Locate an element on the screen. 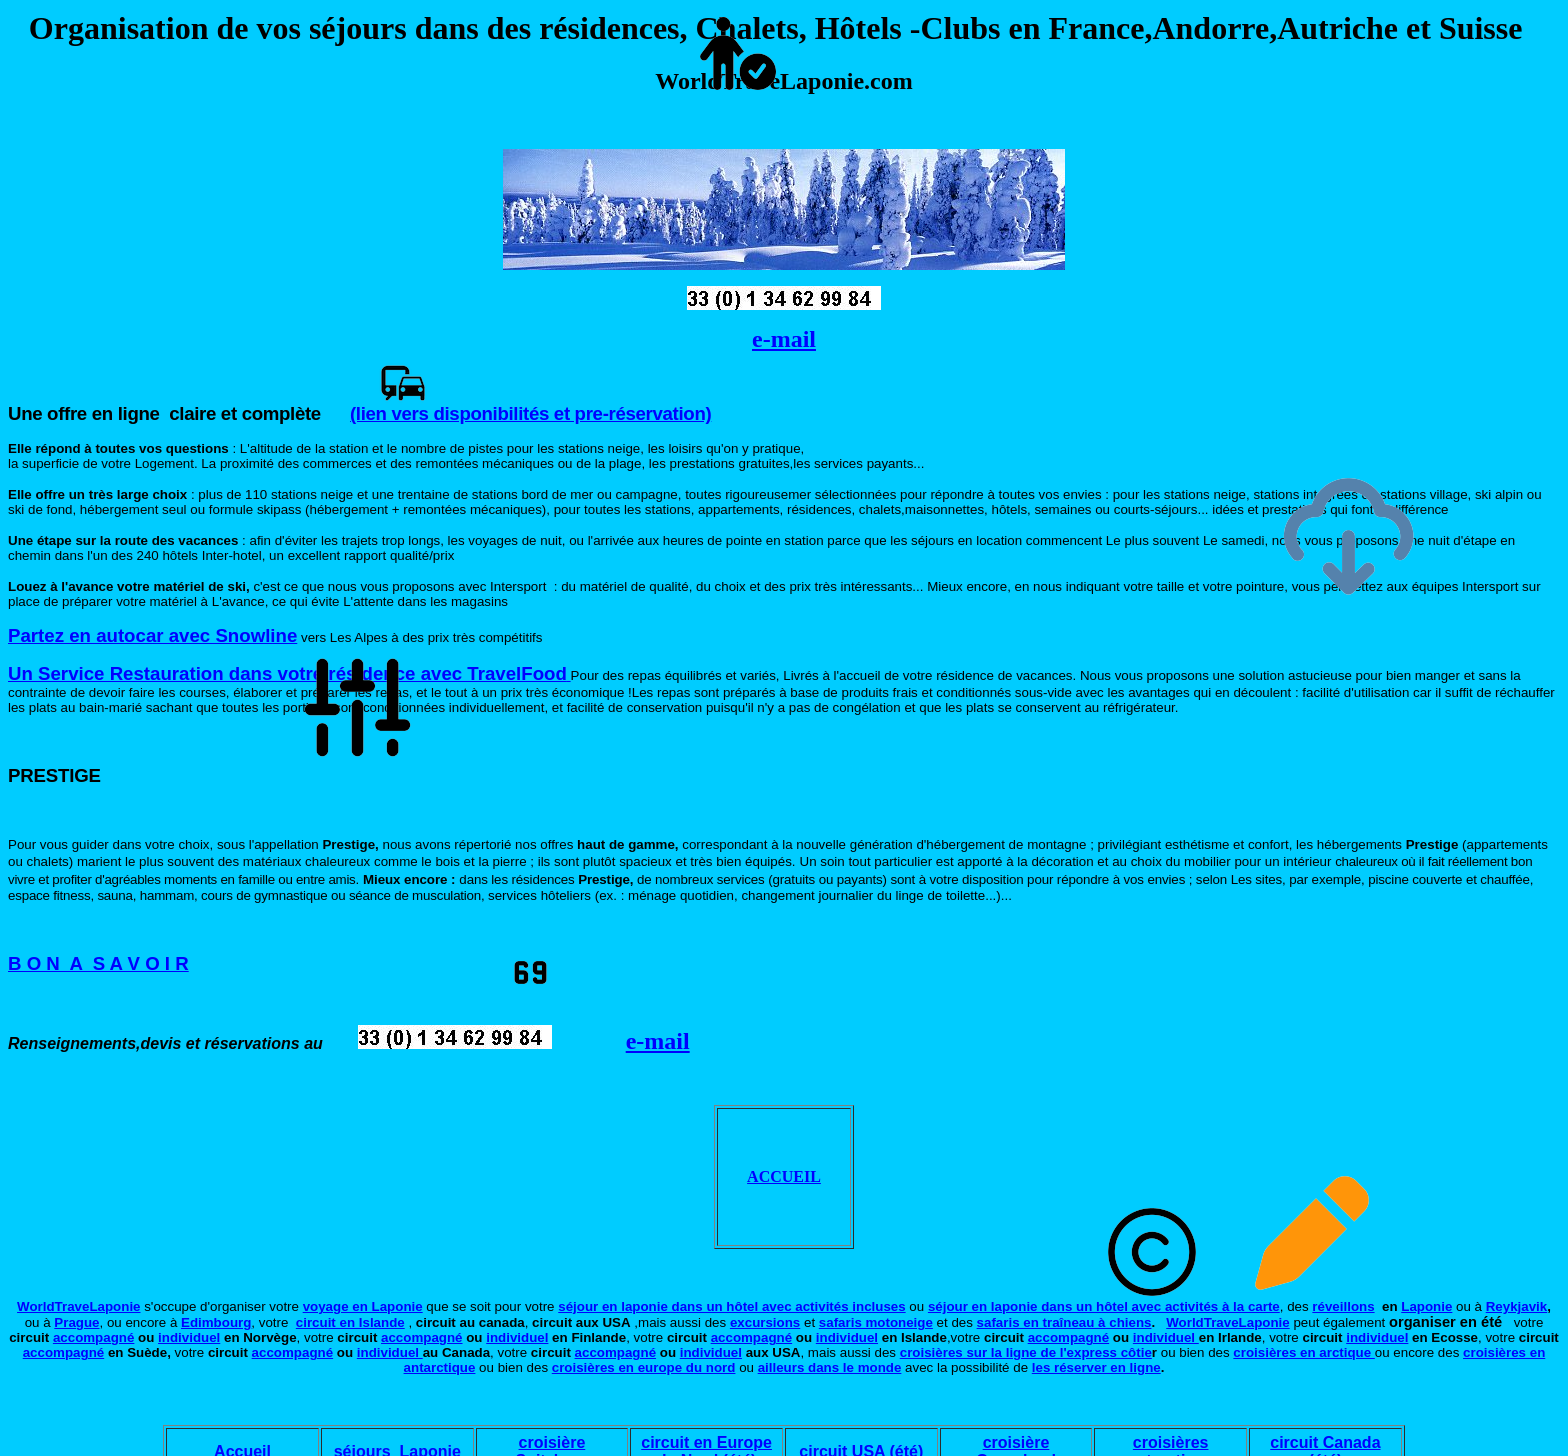 The image size is (1568, 1456). indicates copyrighted content is located at coordinates (1152, 1252).